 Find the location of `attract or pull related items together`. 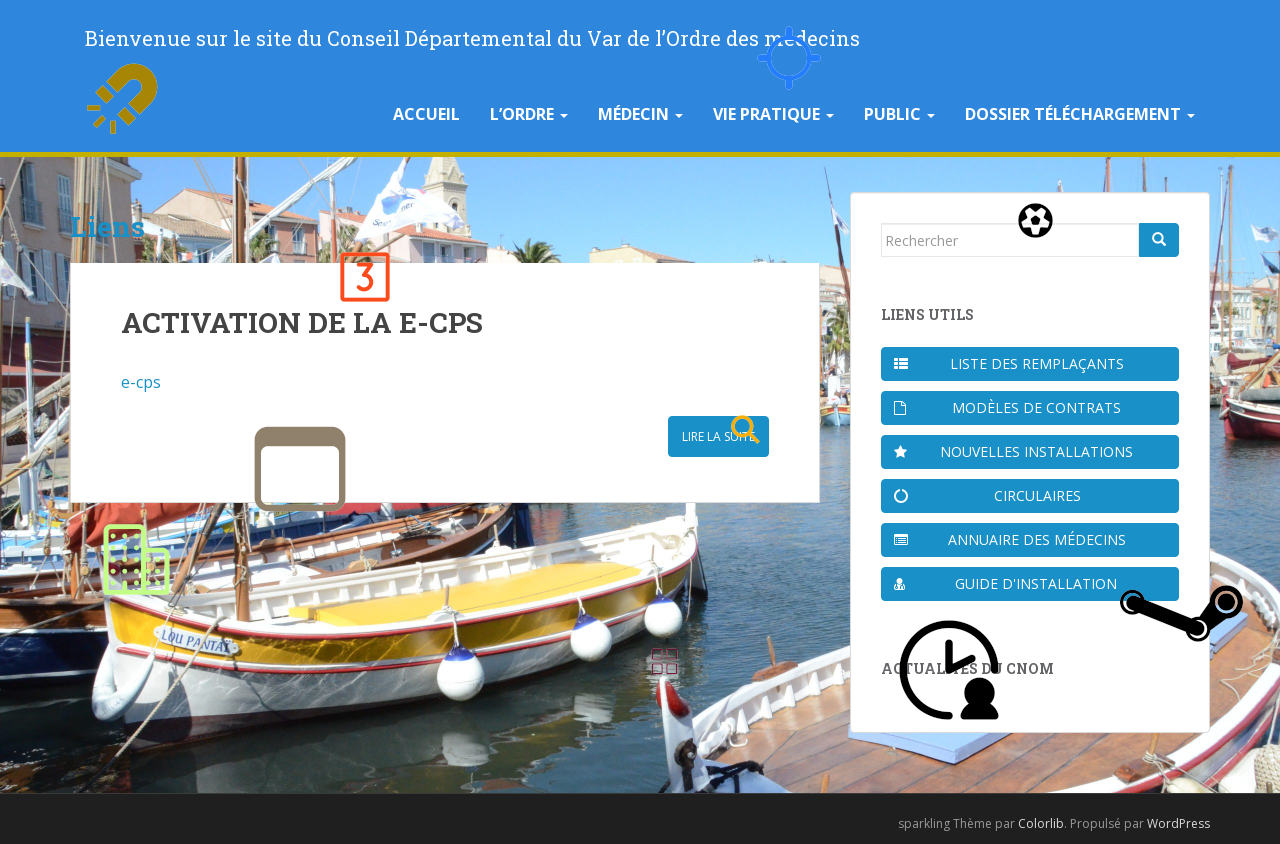

attract or pull related items together is located at coordinates (123, 97).